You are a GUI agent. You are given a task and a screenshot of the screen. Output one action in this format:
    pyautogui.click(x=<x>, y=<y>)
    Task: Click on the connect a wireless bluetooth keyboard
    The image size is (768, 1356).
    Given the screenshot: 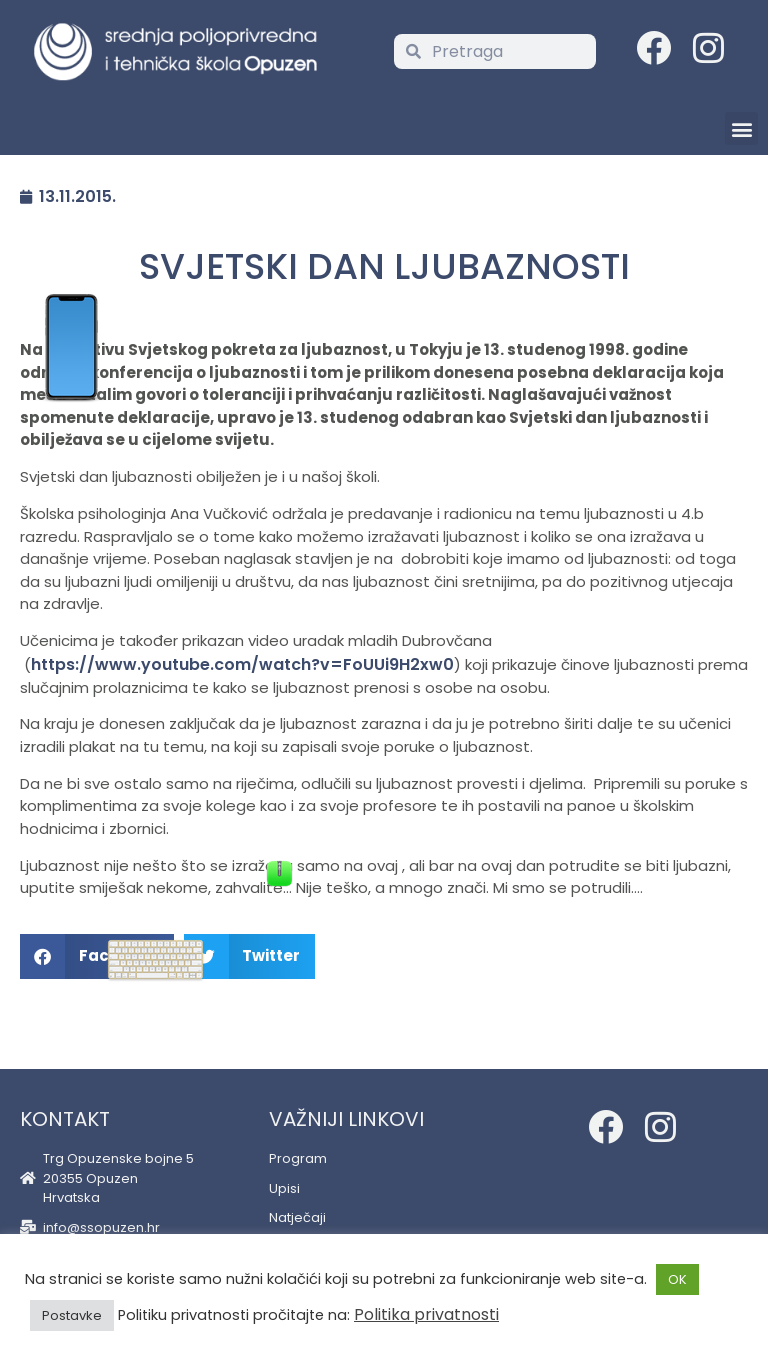 What is the action you would take?
    pyautogui.click(x=155, y=959)
    